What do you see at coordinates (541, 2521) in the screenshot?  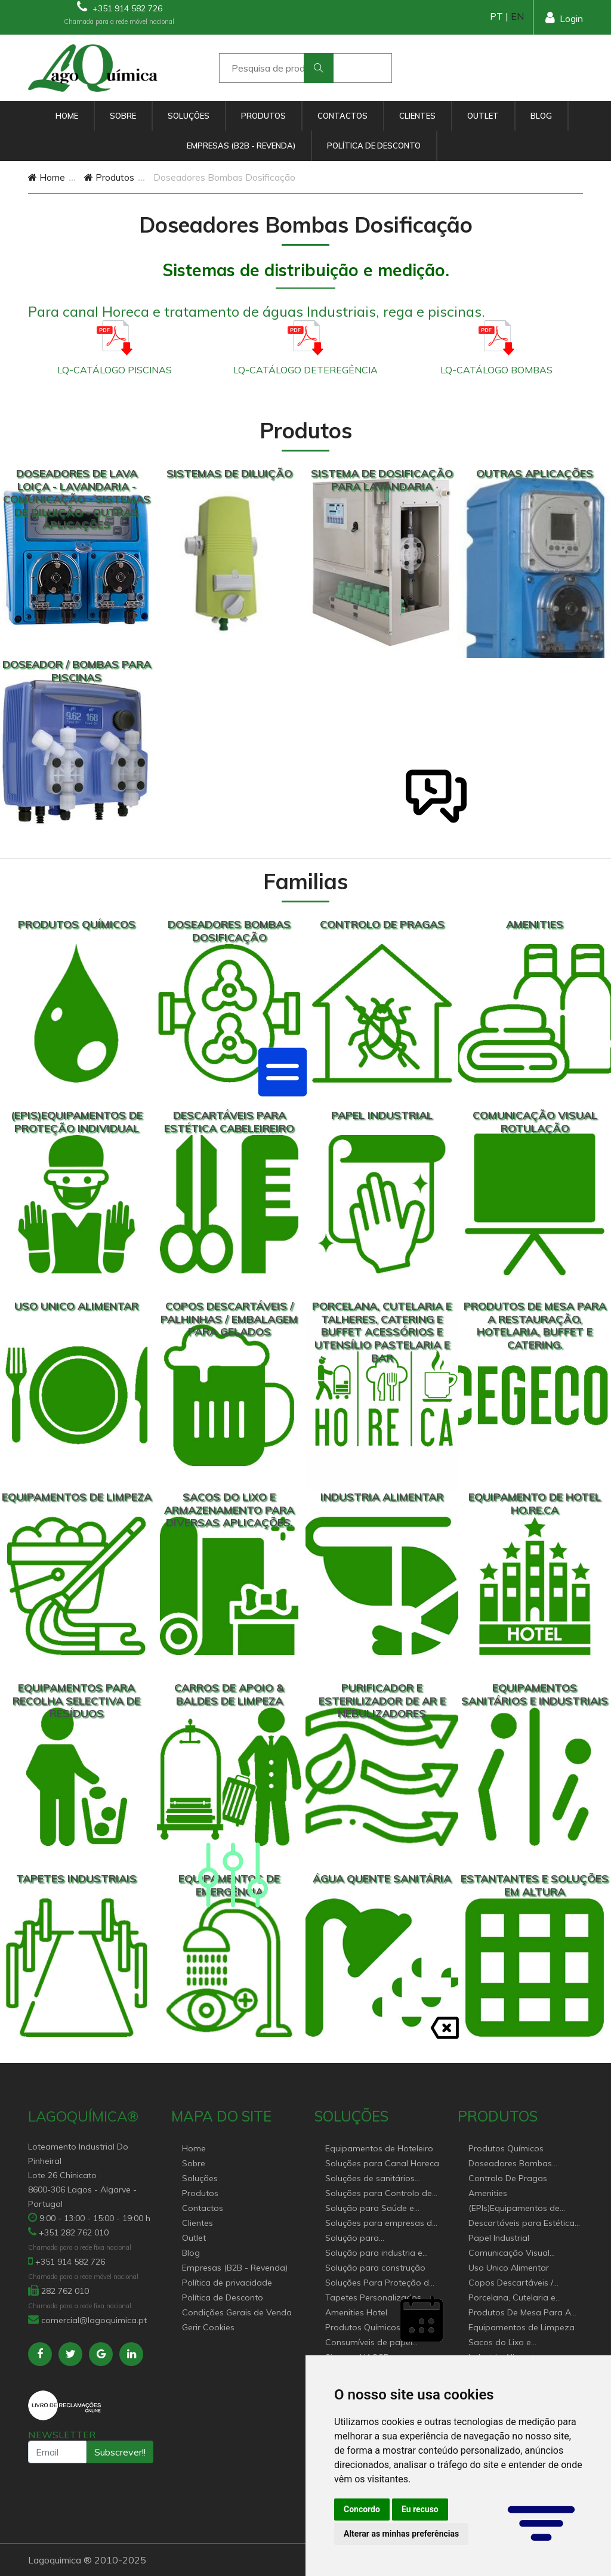 I see `filter or sort content` at bounding box center [541, 2521].